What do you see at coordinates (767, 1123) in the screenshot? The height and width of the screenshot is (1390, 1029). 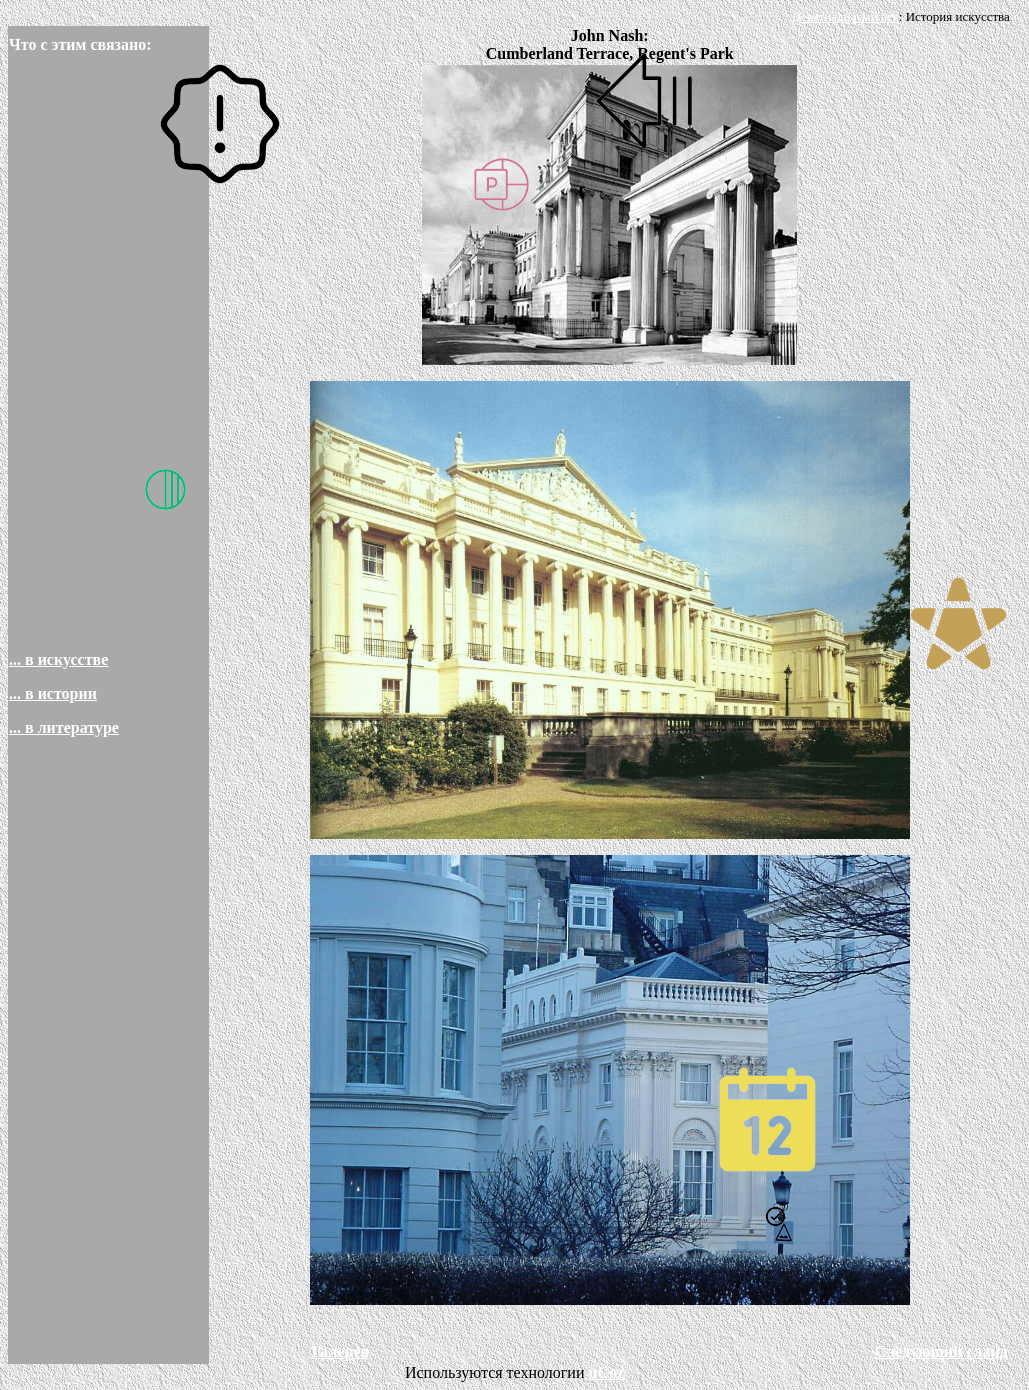 I see `open calendar or date picker` at bounding box center [767, 1123].